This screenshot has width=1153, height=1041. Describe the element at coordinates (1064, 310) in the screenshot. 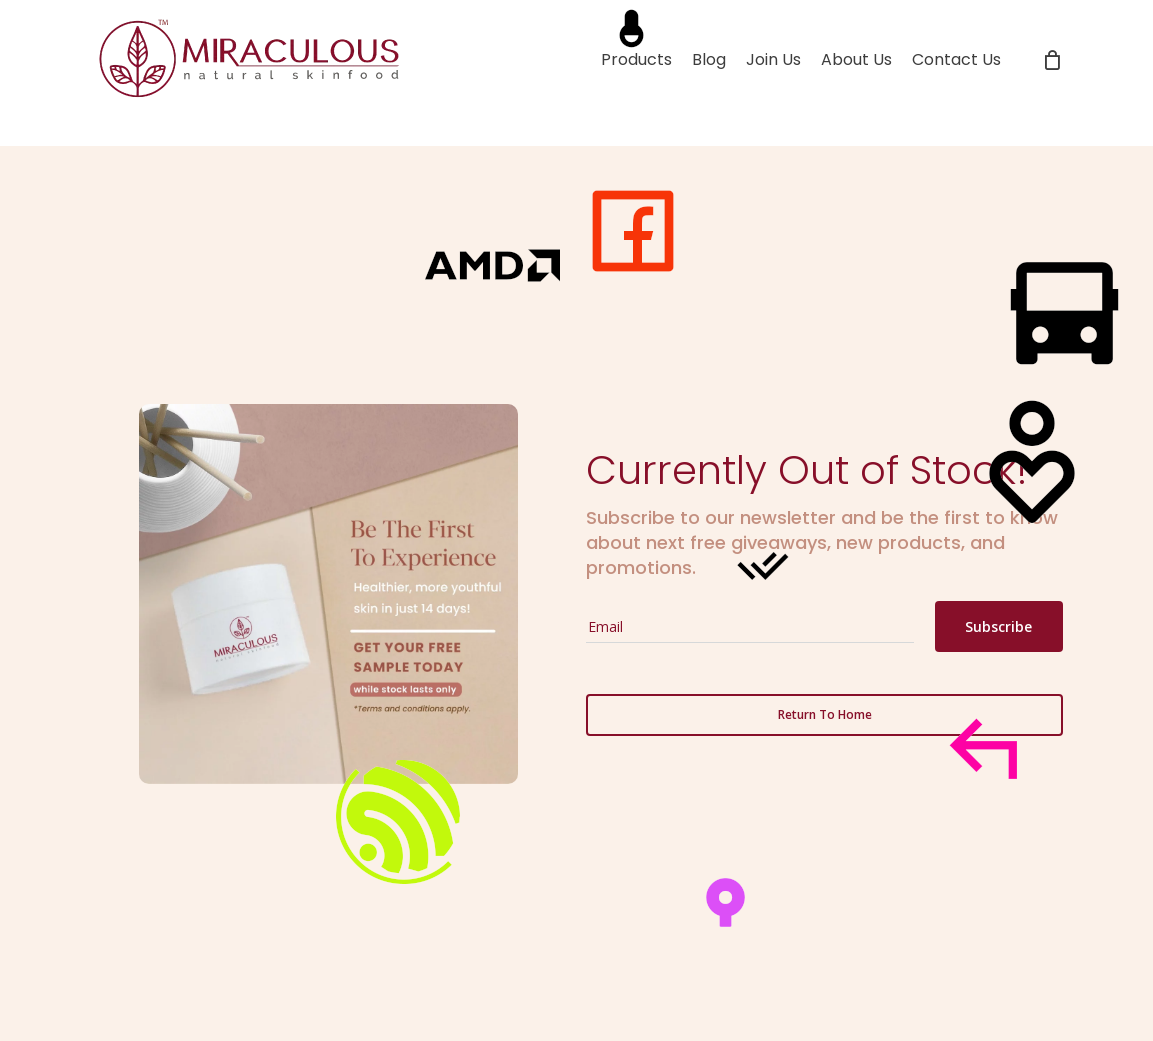

I see `view bus routes or public transit options` at that location.